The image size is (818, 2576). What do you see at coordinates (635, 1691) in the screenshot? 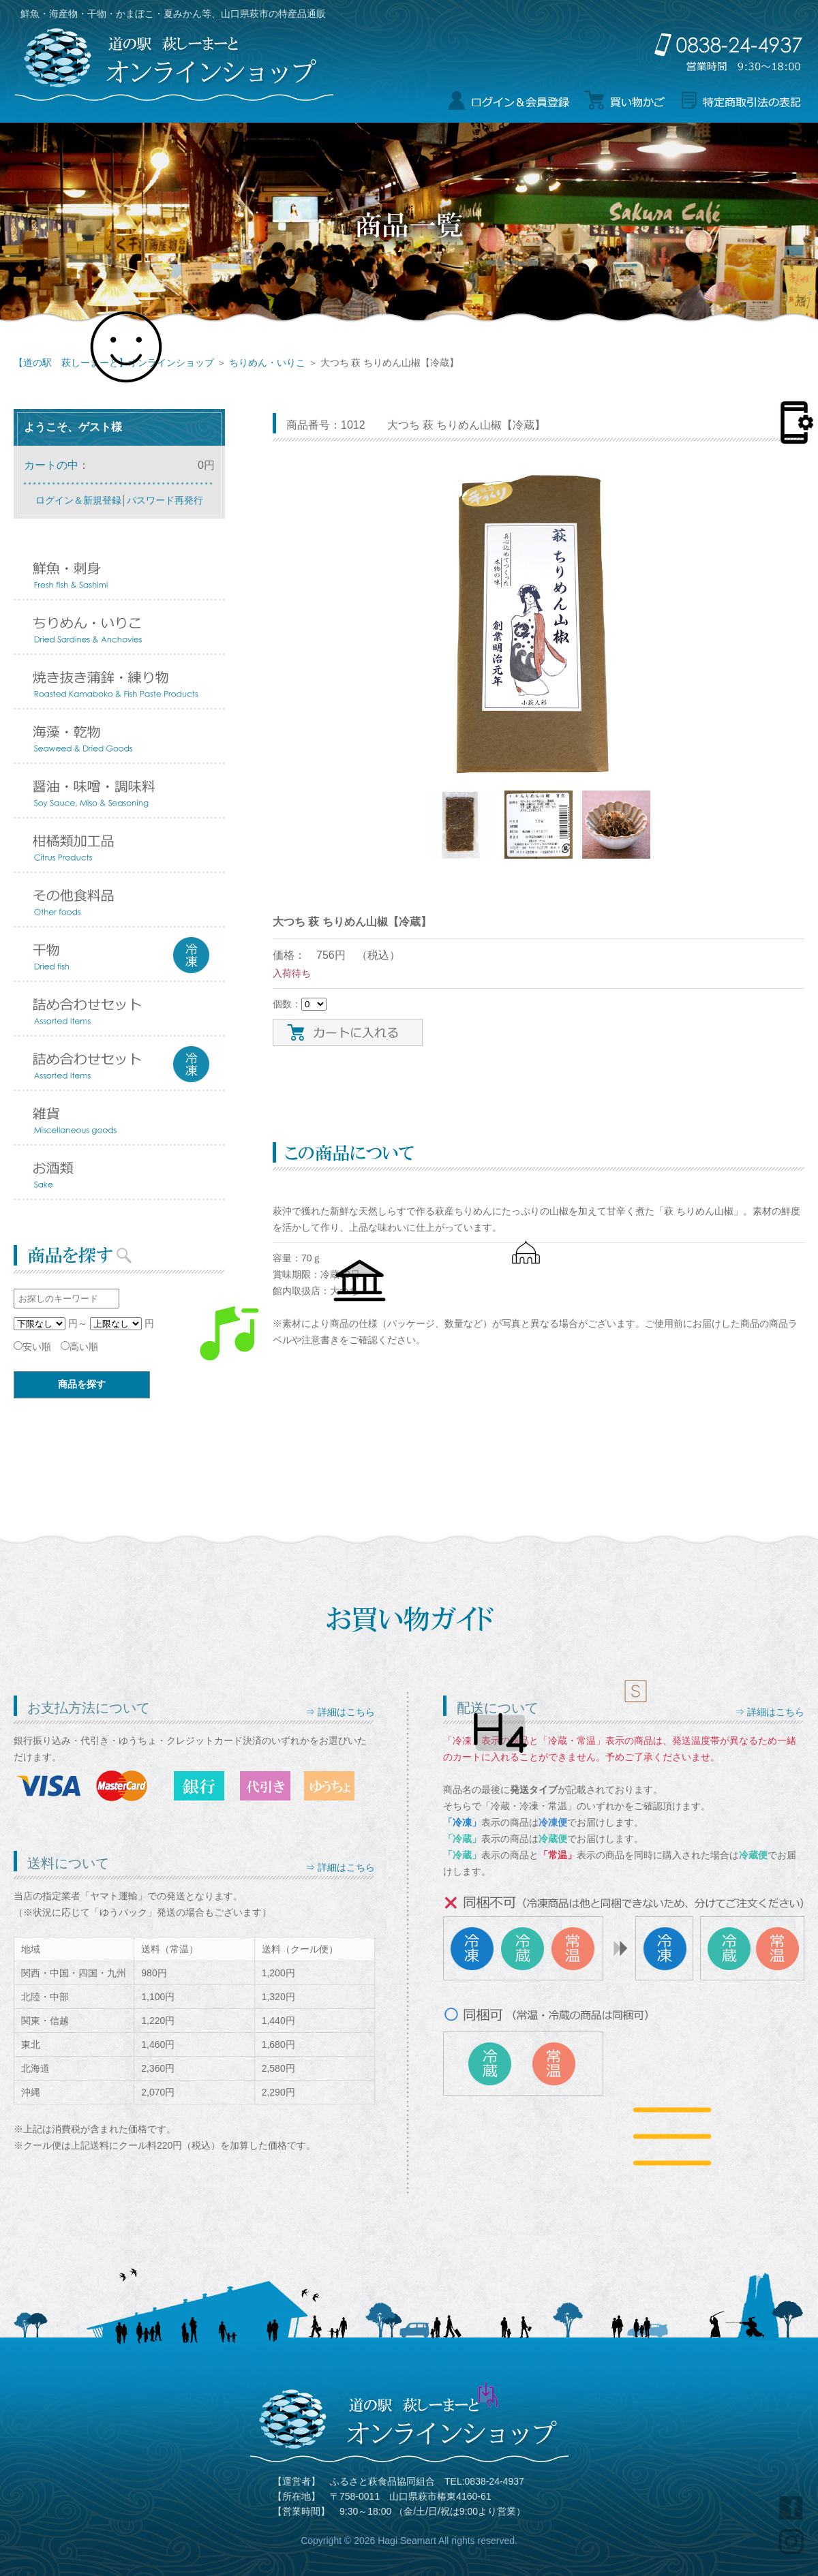
I see `link to Stripe payment services` at bounding box center [635, 1691].